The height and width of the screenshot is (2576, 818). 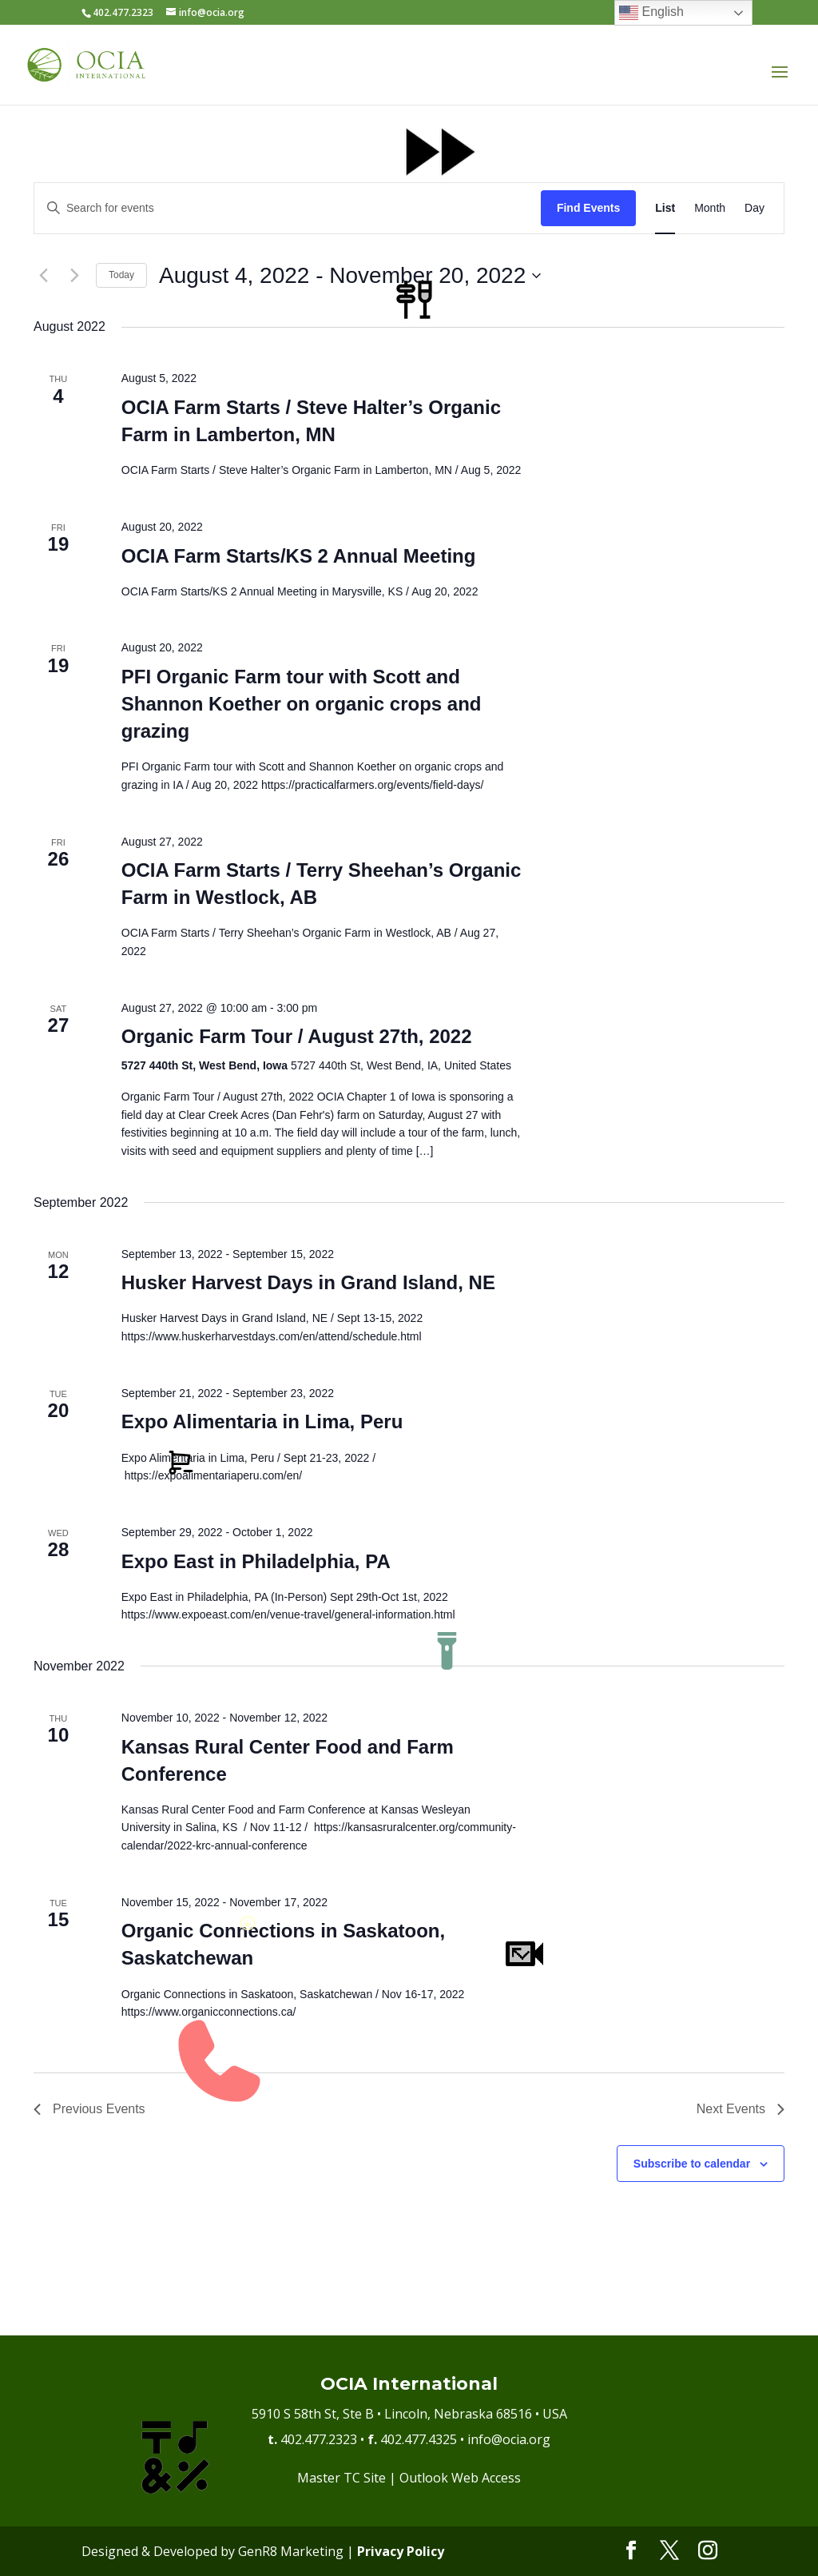 What do you see at coordinates (174, 2457) in the screenshot?
I see `access emoji and special characters` at bounding box center [174, 2457].